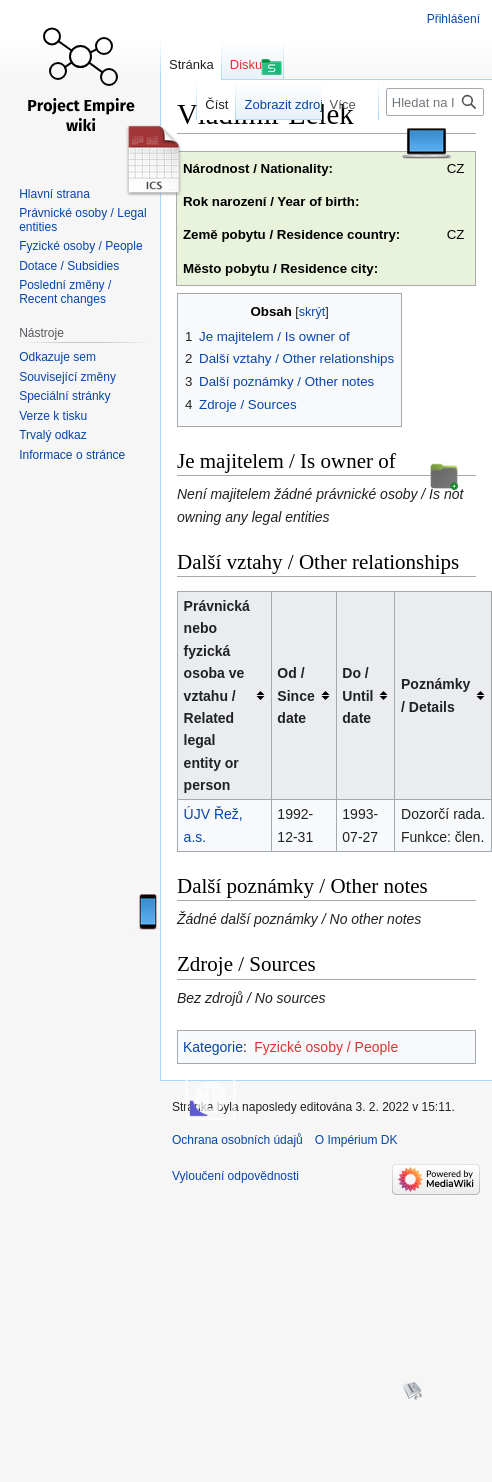 This screenshot has width=492, height=1482. I want to click on create a new folder, so click(444, 476).